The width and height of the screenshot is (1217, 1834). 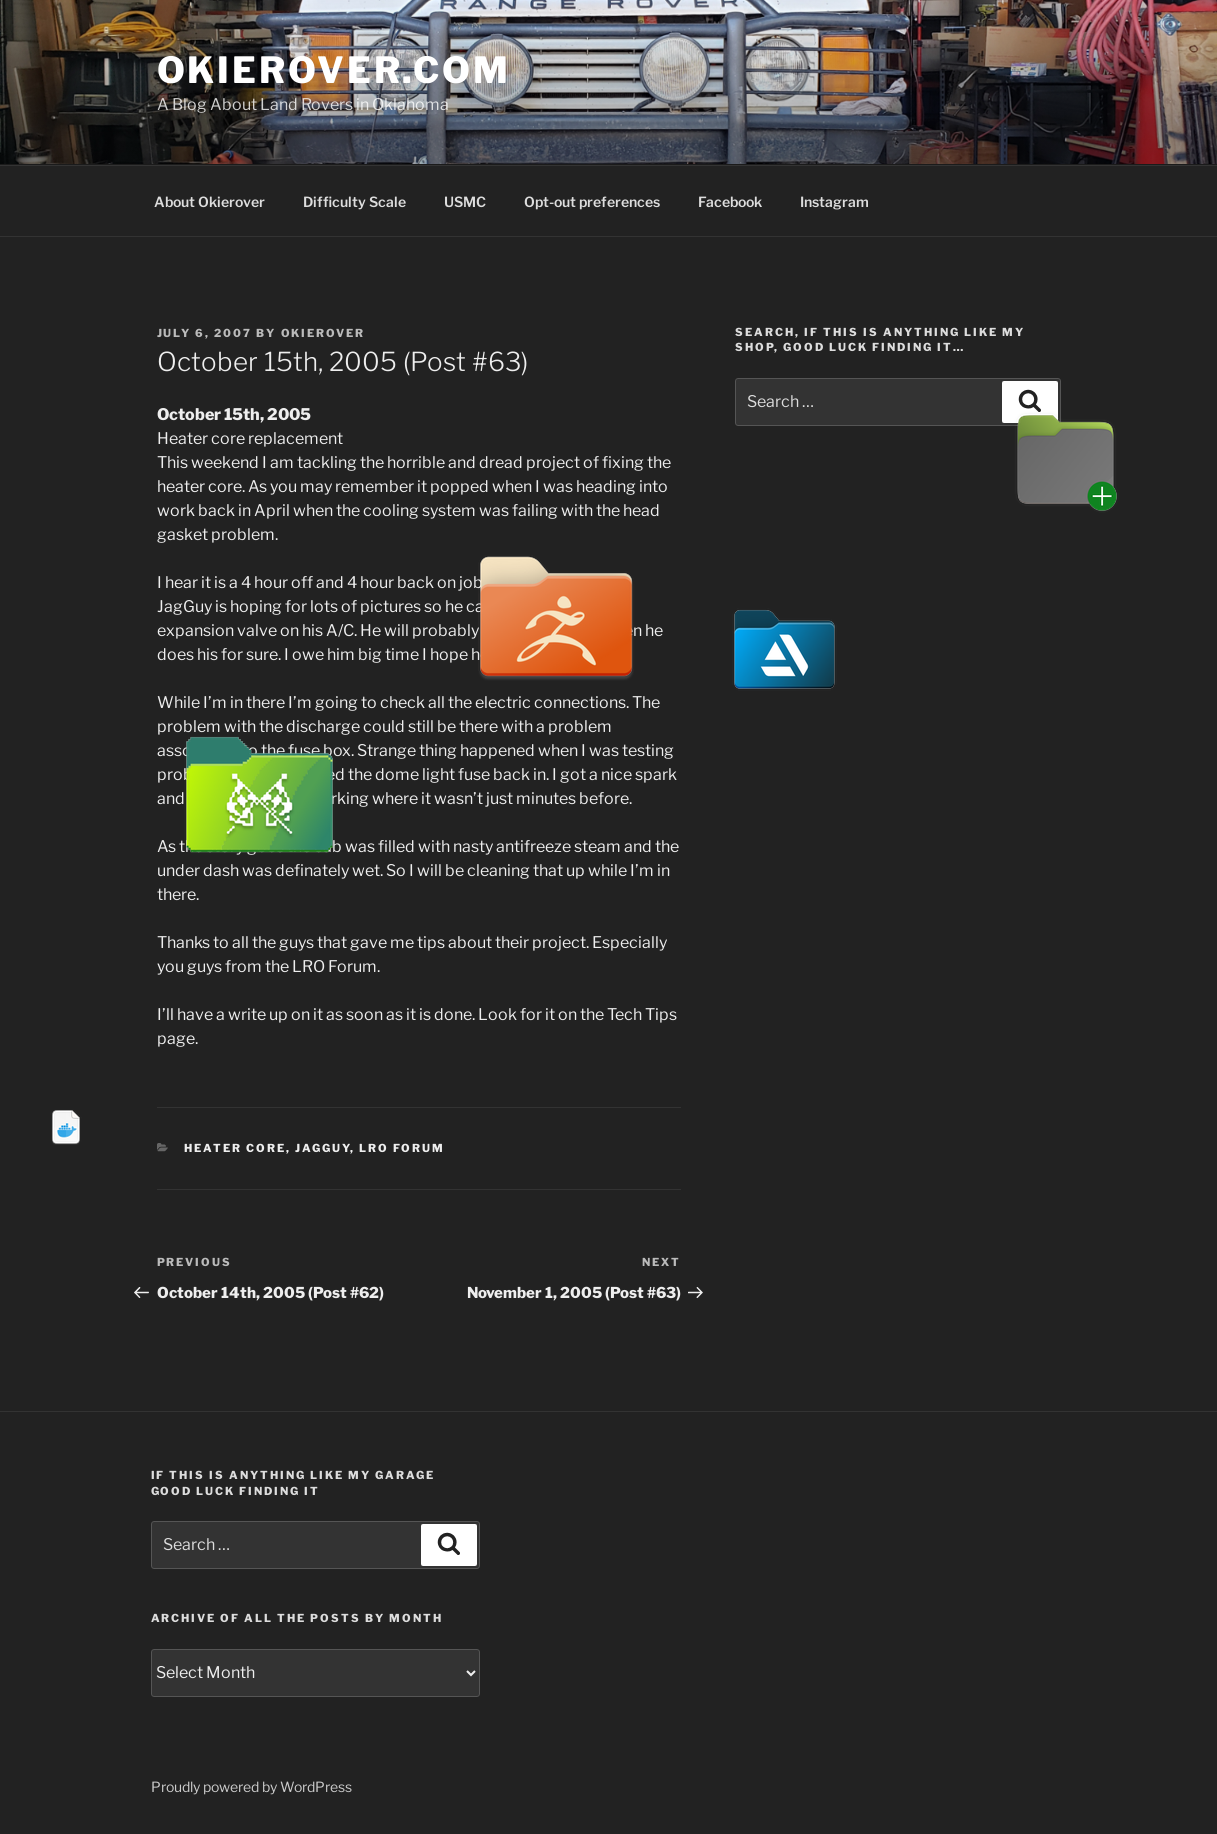 What do you see at coordinates (66, 1127) in the screenshot?
I see `a dockerfile or docker configuration file` at bounding box center [66, 1127].